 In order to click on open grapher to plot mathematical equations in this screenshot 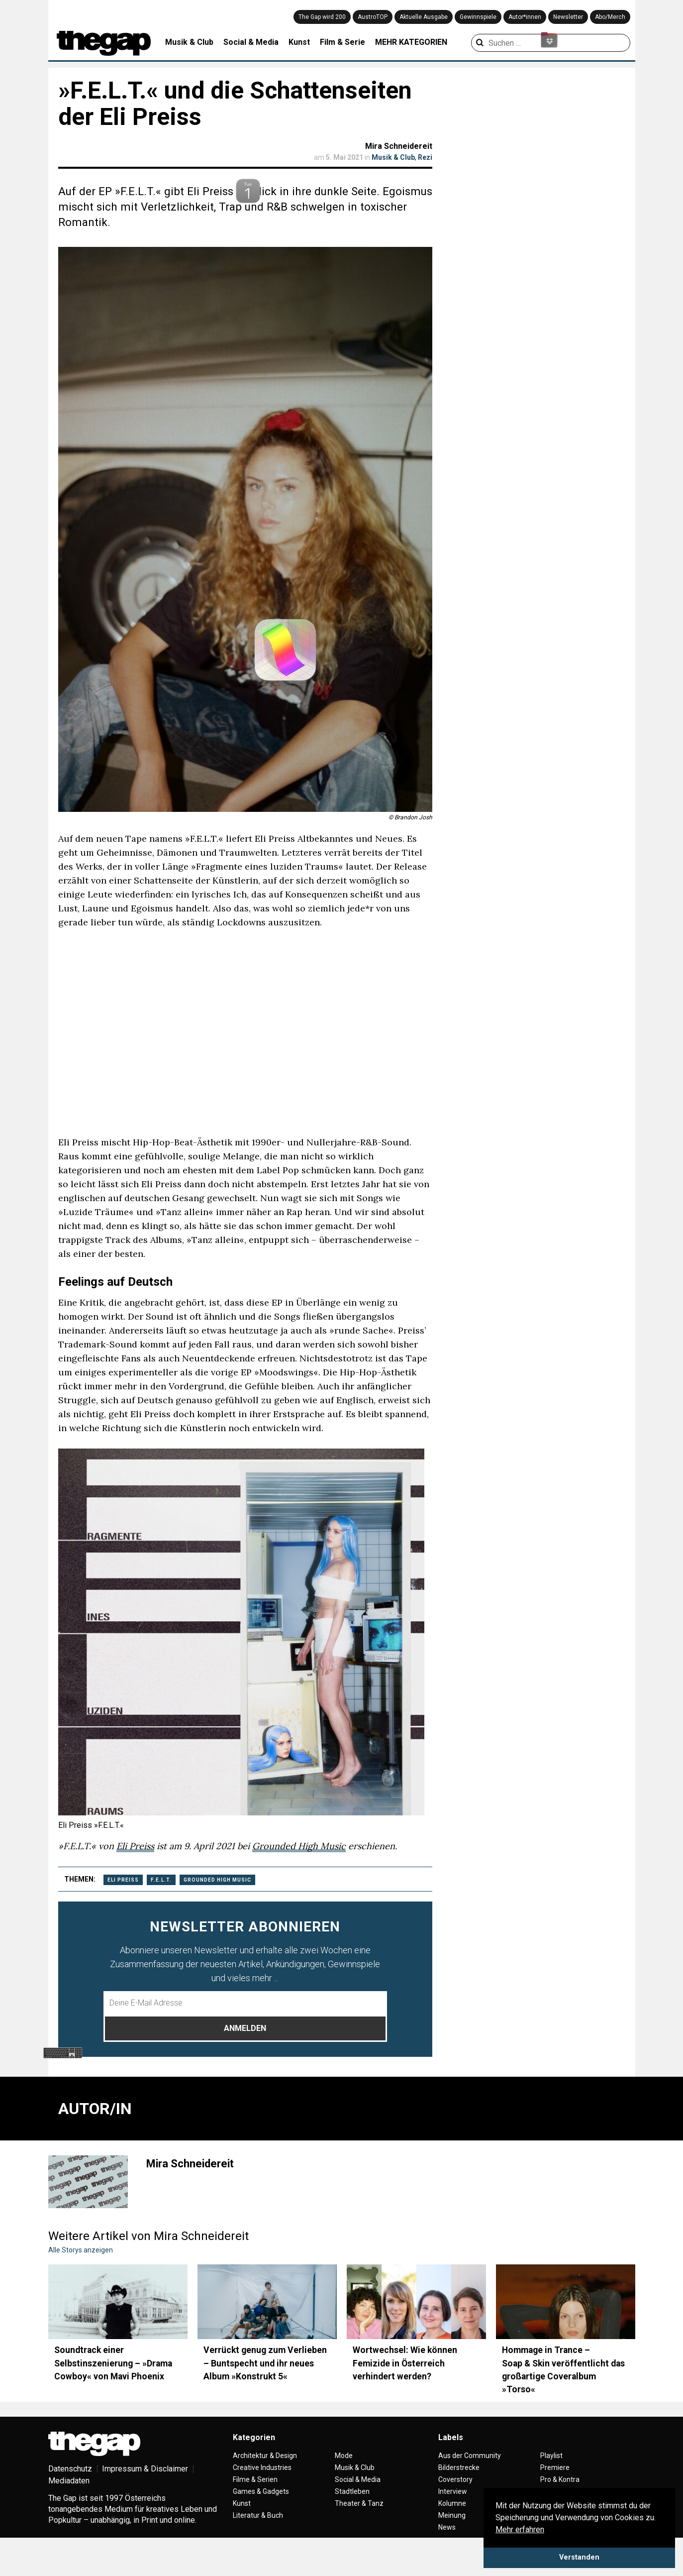, I will do `click(285, 650)`.